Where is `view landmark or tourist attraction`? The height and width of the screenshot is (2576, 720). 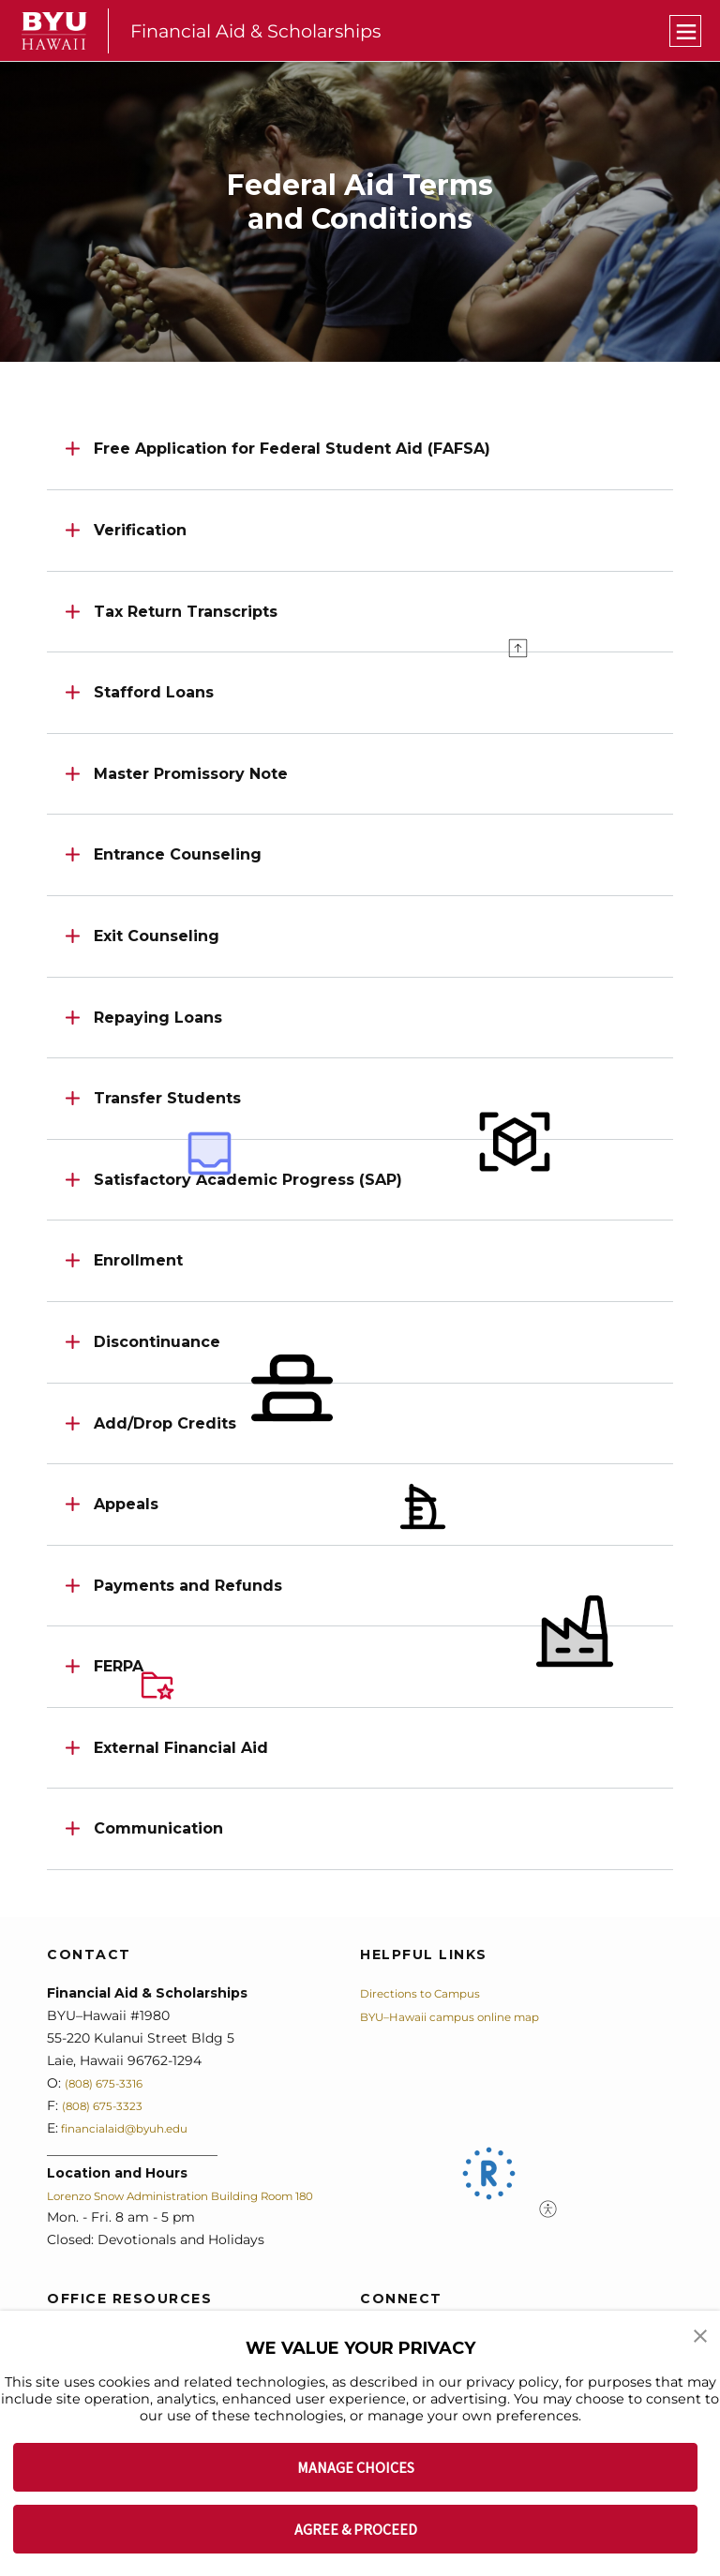
view landmark or tourist attraction is located at coordinates (423, 1506).